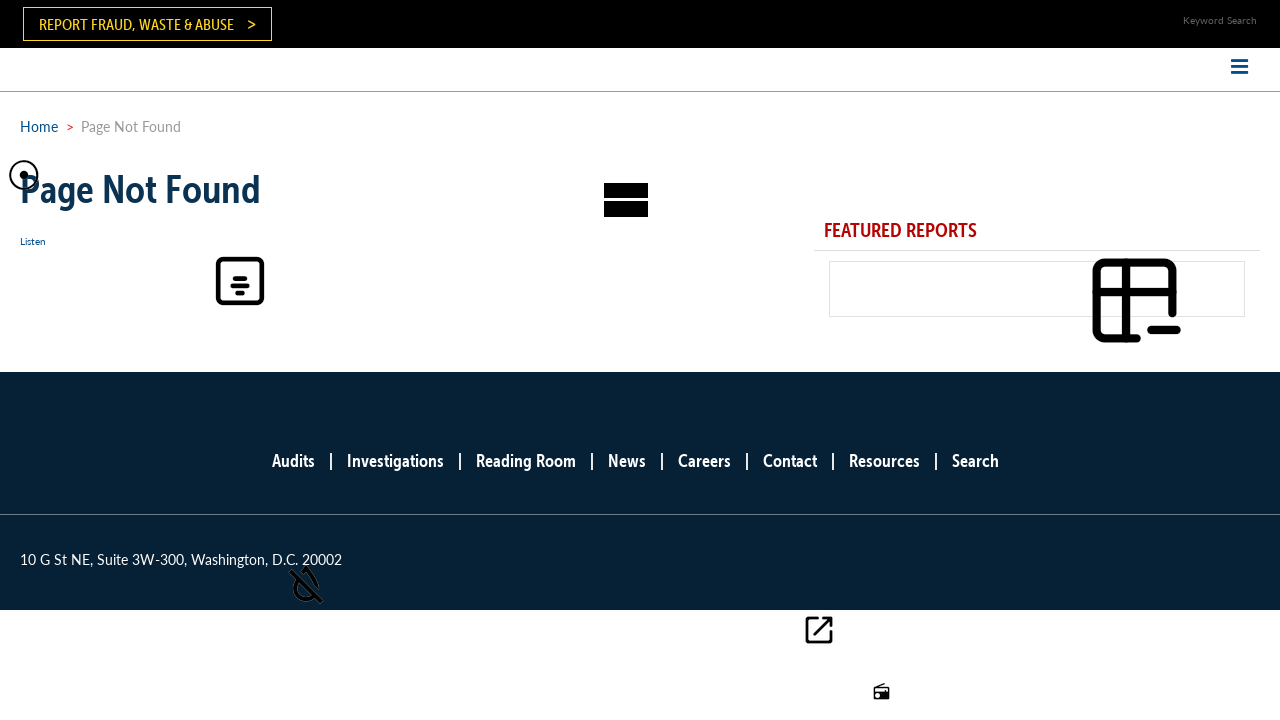 This screenshot has height=720, width=1280. Describe the element at coordinates (24, 175) in the screenshot. I see `start recording audio or video` at that location.